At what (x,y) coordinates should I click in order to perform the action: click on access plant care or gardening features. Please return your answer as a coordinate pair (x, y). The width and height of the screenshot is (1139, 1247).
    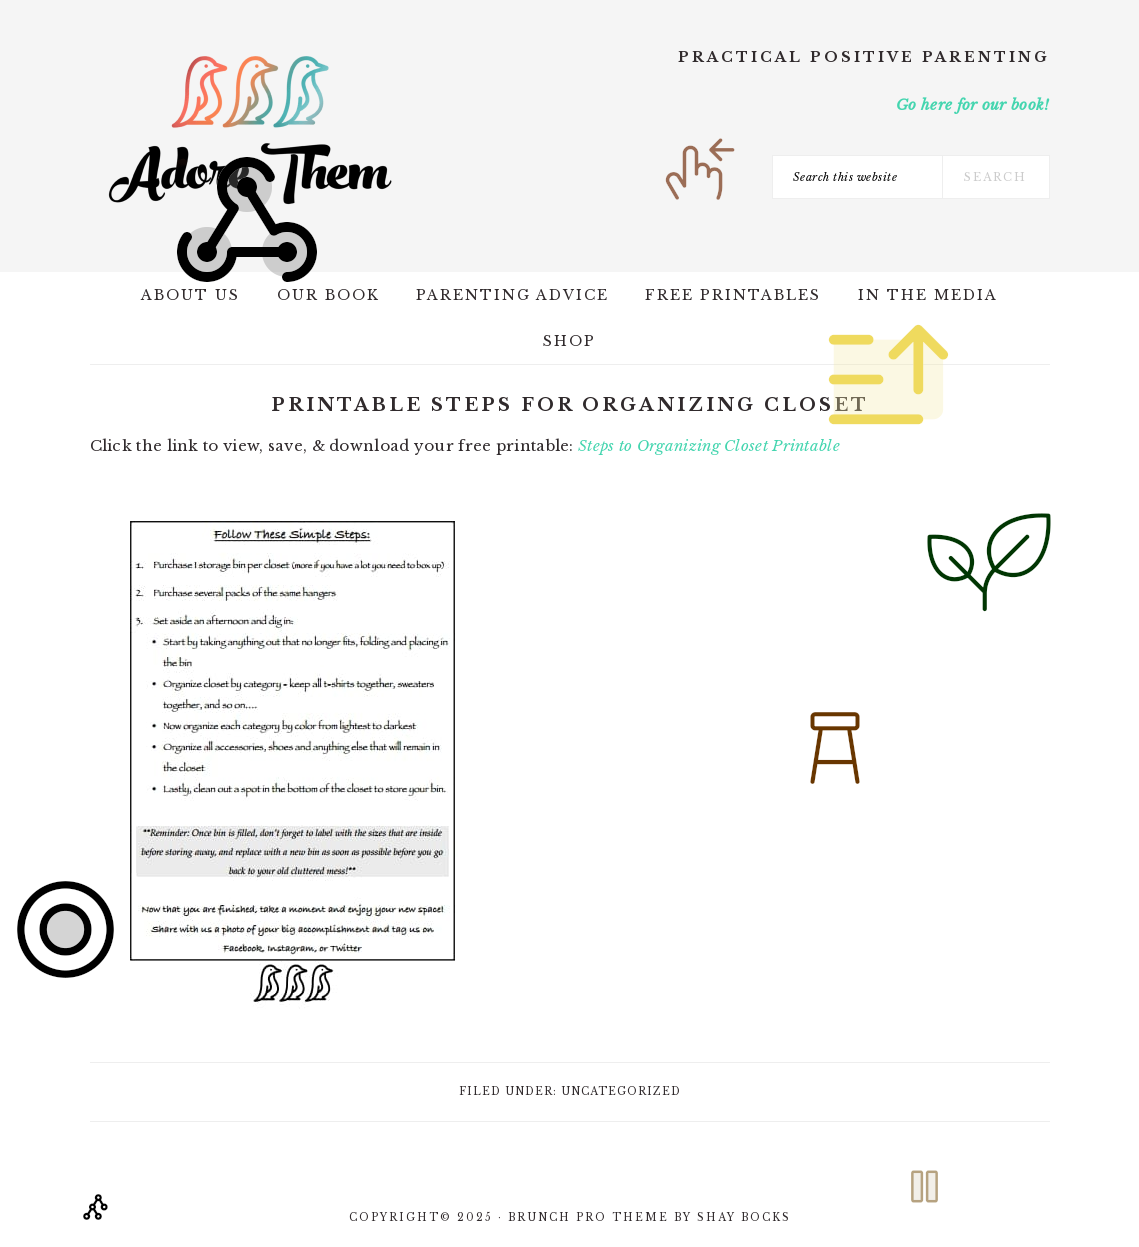
    Looking at the image, I should click on (989, 558).